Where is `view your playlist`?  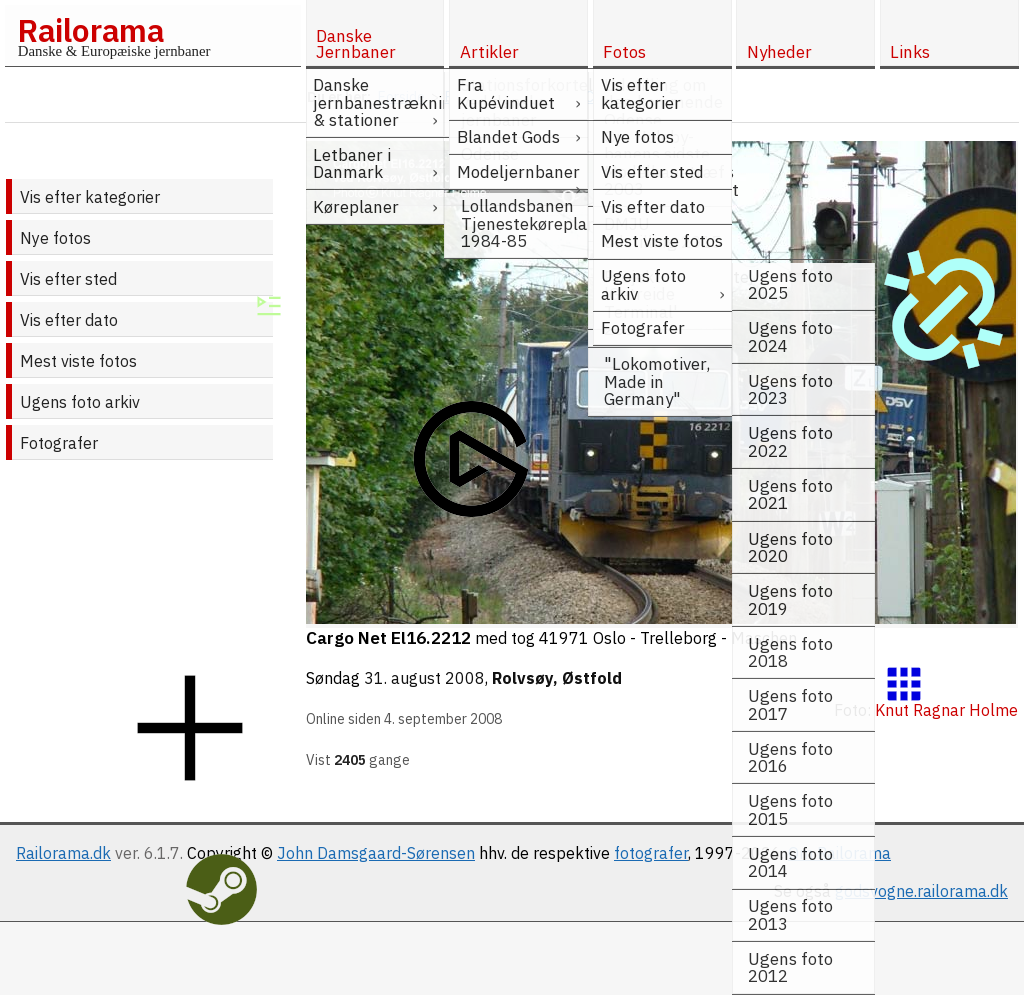
view your playlist is located at coordinates (269, 306).